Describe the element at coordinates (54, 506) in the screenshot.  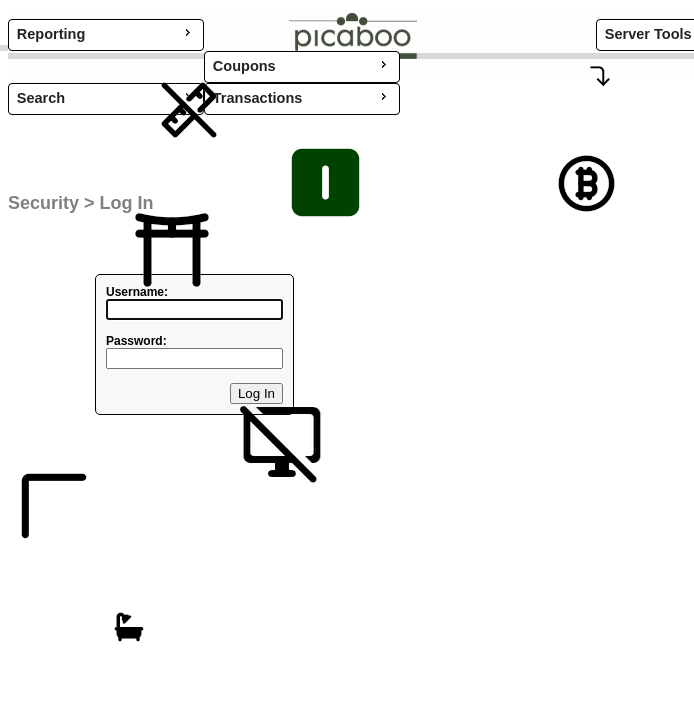
I see `adjust corner radius of a shape` at that location.